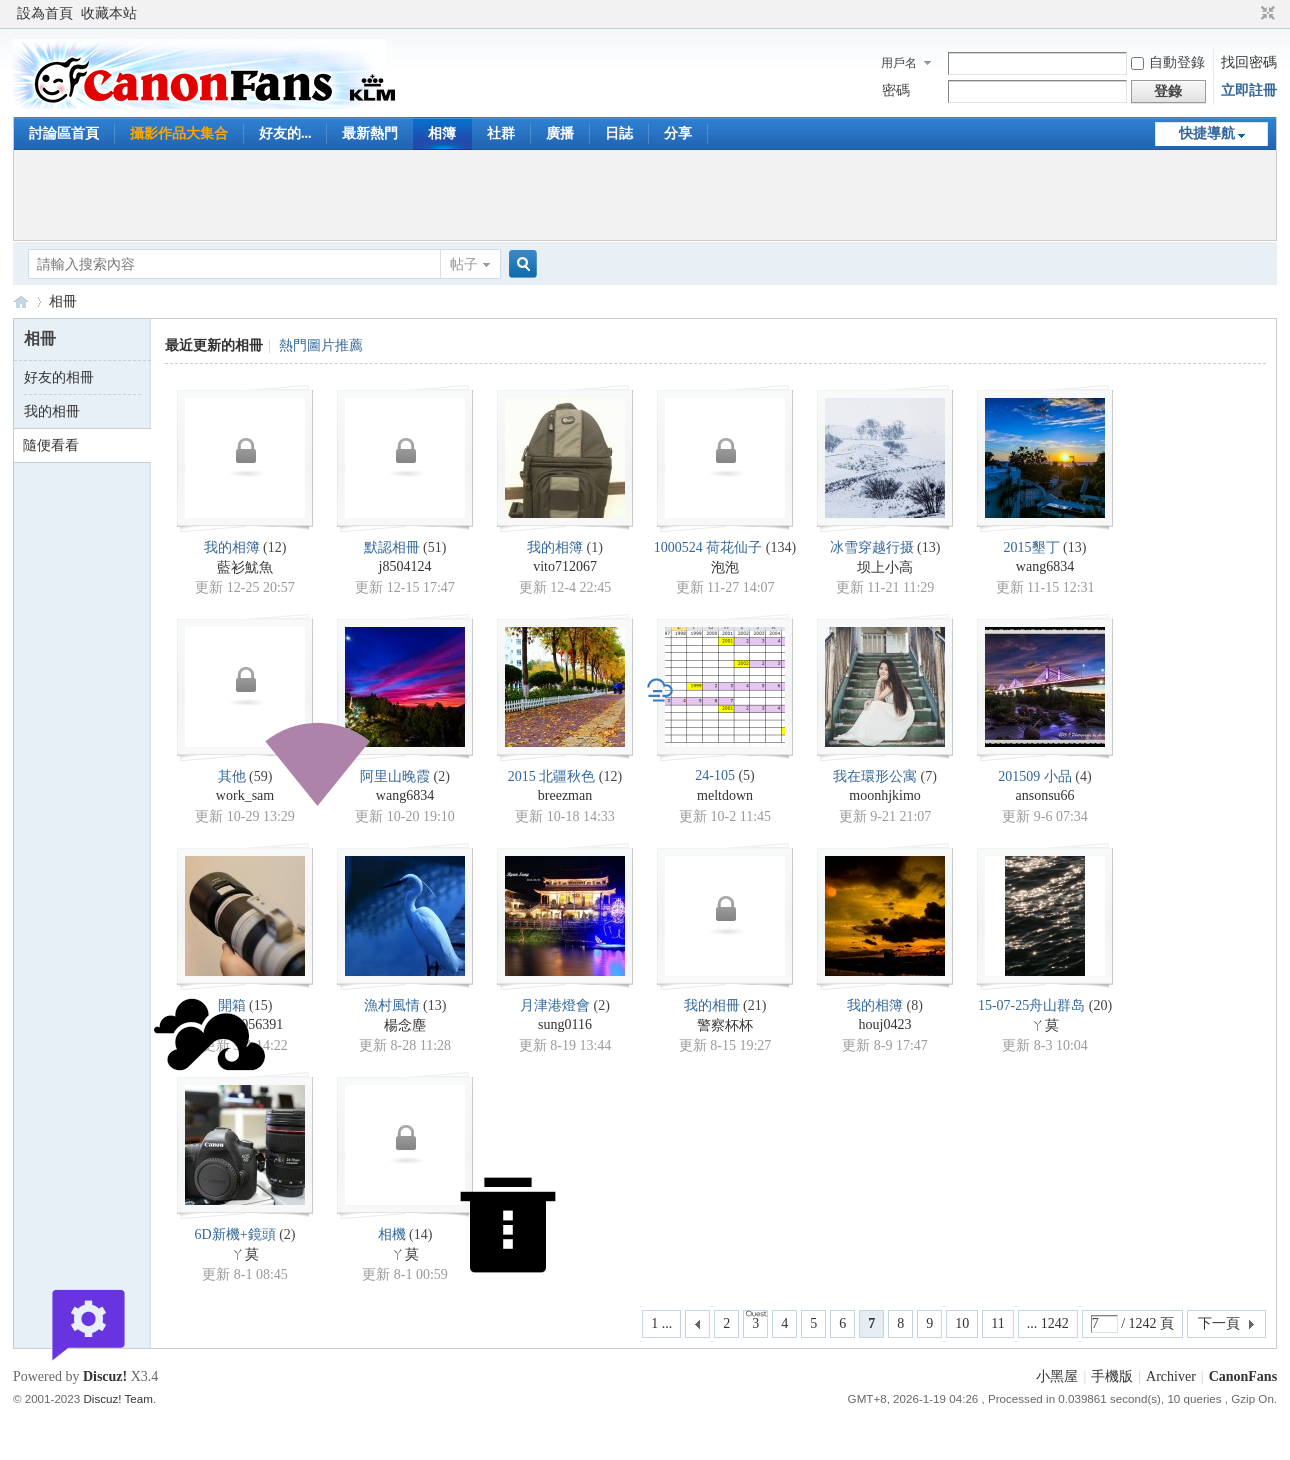  I want to click on view current wind conditions, so click(660, 690).